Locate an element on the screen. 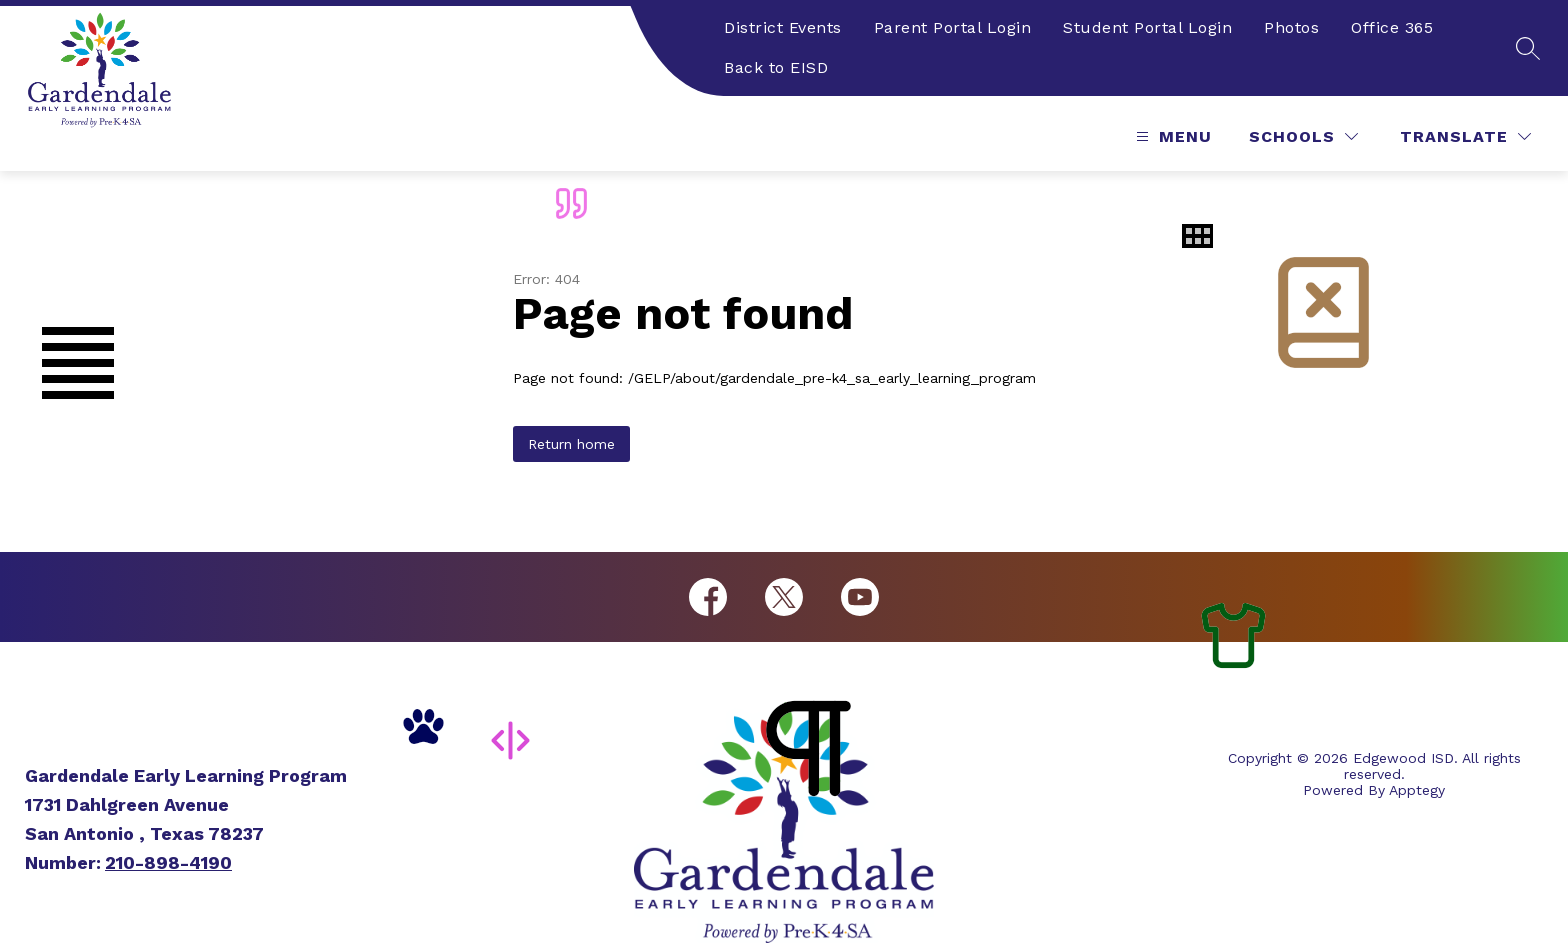 The width and height of the screenshot is (1568, 947). access pet-related features or settings is located at coordinates (423, 726).